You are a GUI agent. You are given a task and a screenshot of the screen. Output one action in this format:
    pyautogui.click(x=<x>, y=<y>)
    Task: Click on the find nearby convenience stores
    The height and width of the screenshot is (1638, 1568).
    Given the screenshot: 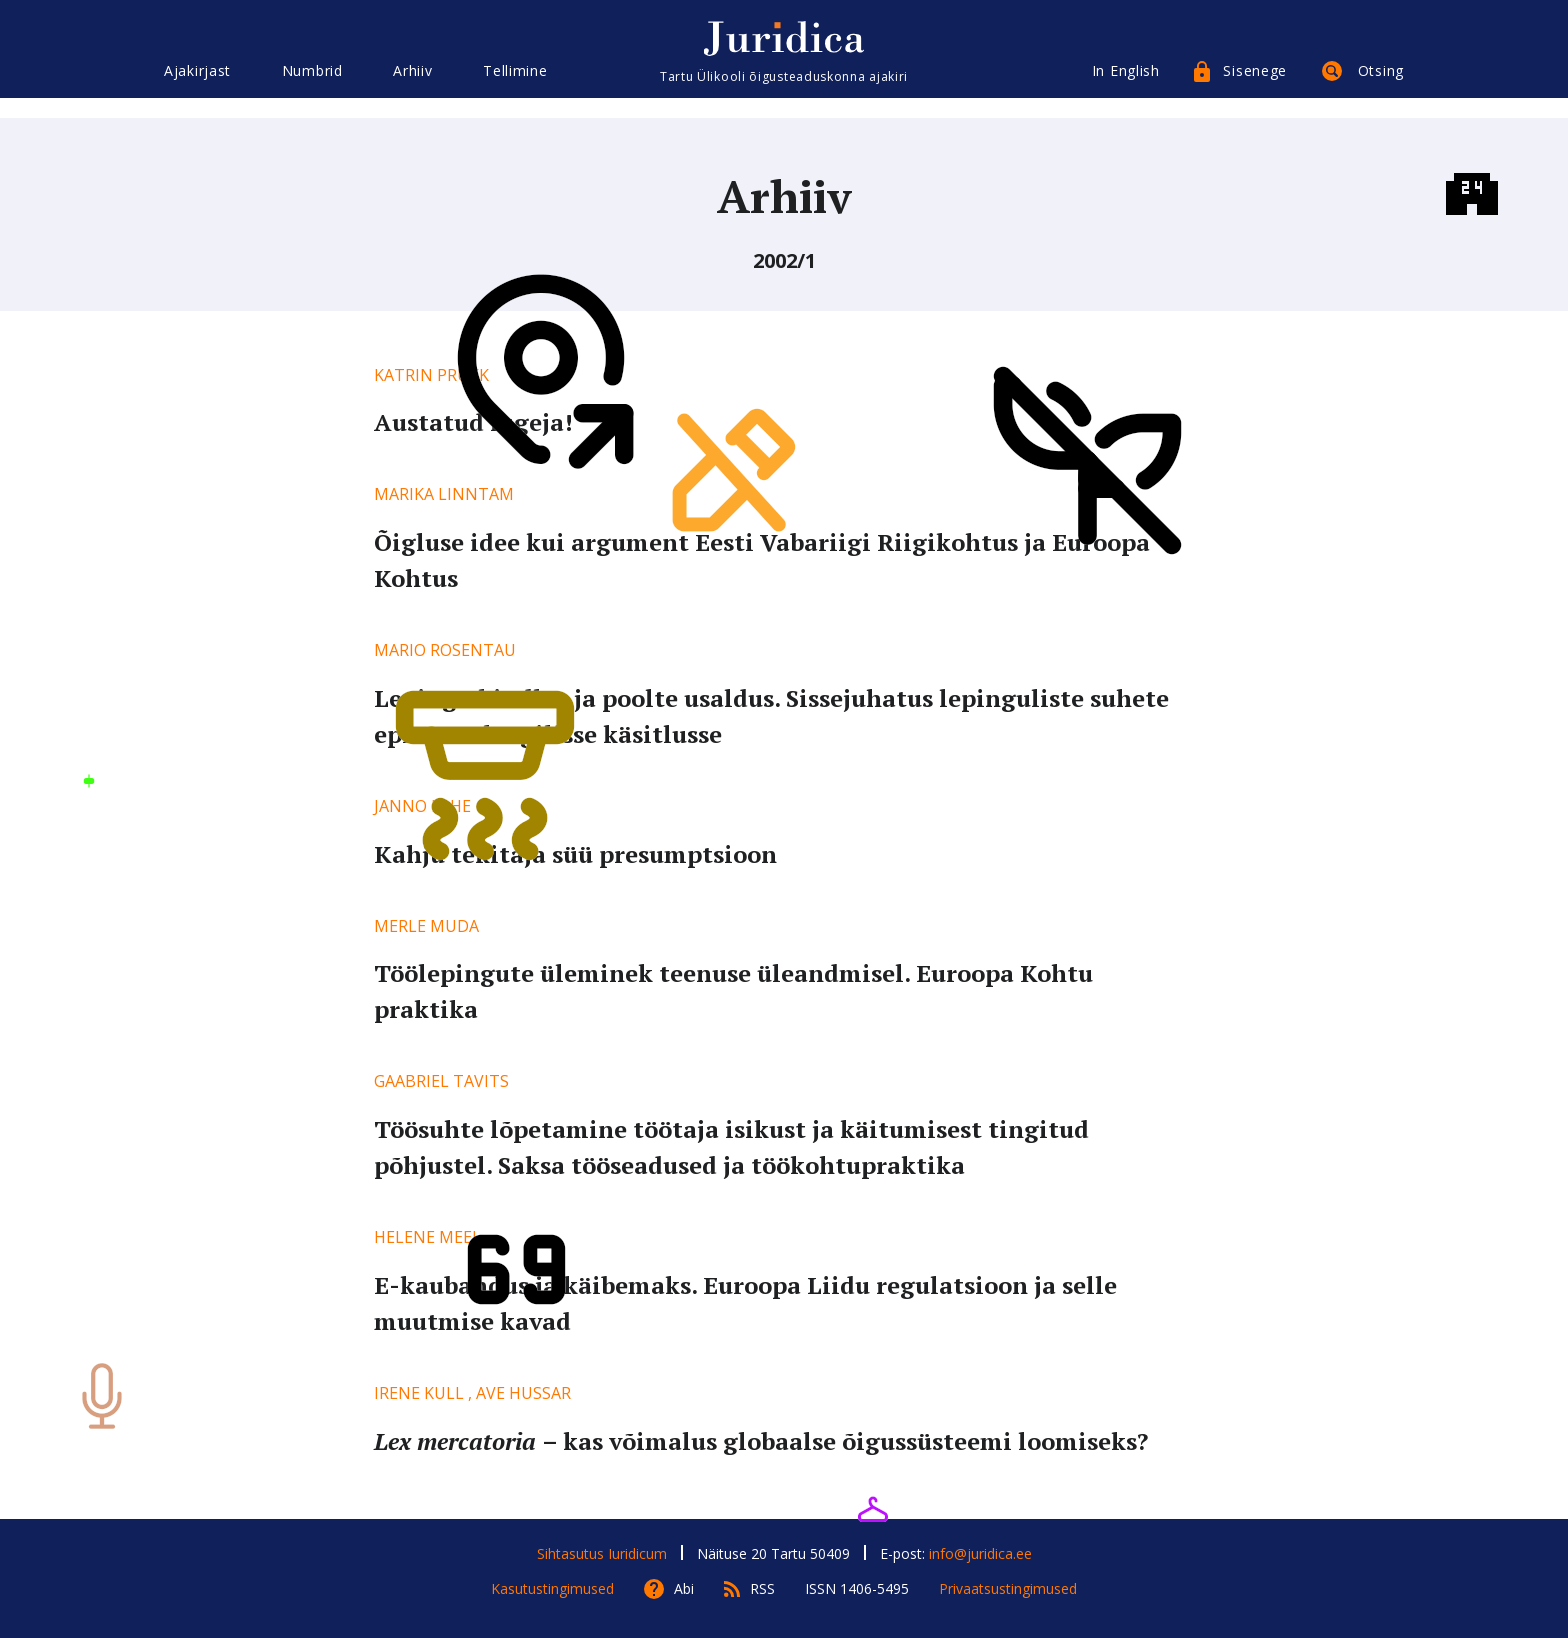 What is the action you would take?
    pyautogui.click(x=1472, y=194)
    